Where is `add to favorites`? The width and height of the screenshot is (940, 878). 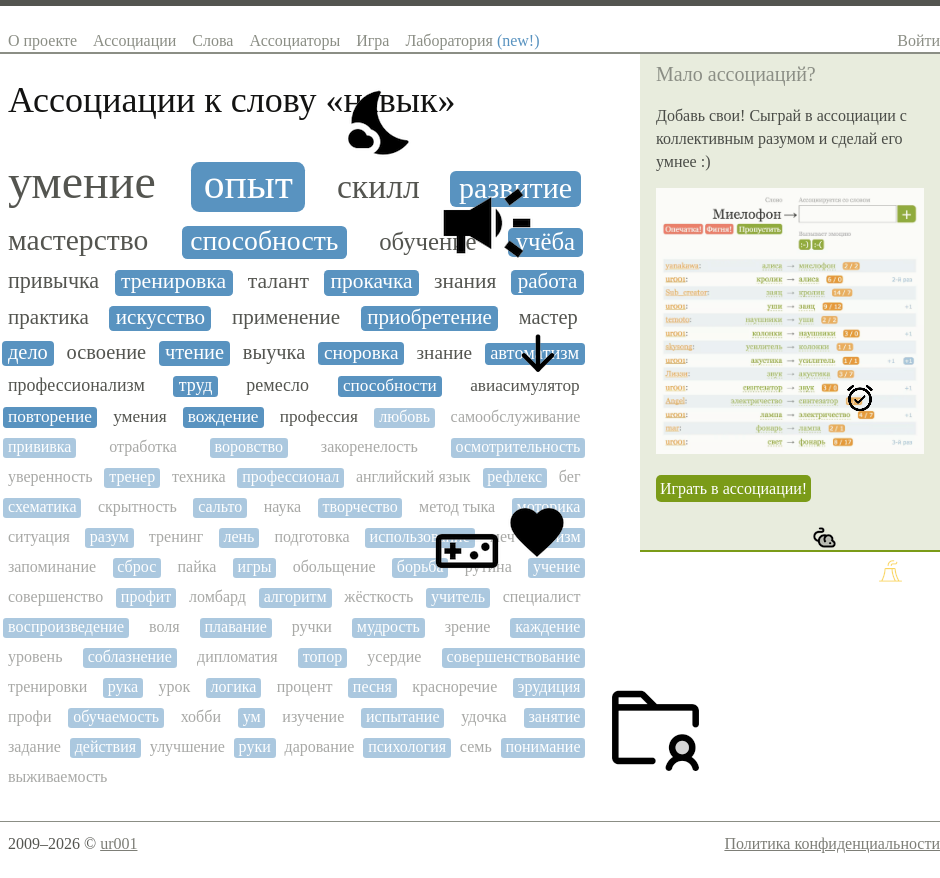
add to favorites is located at coordinates (537, 532).